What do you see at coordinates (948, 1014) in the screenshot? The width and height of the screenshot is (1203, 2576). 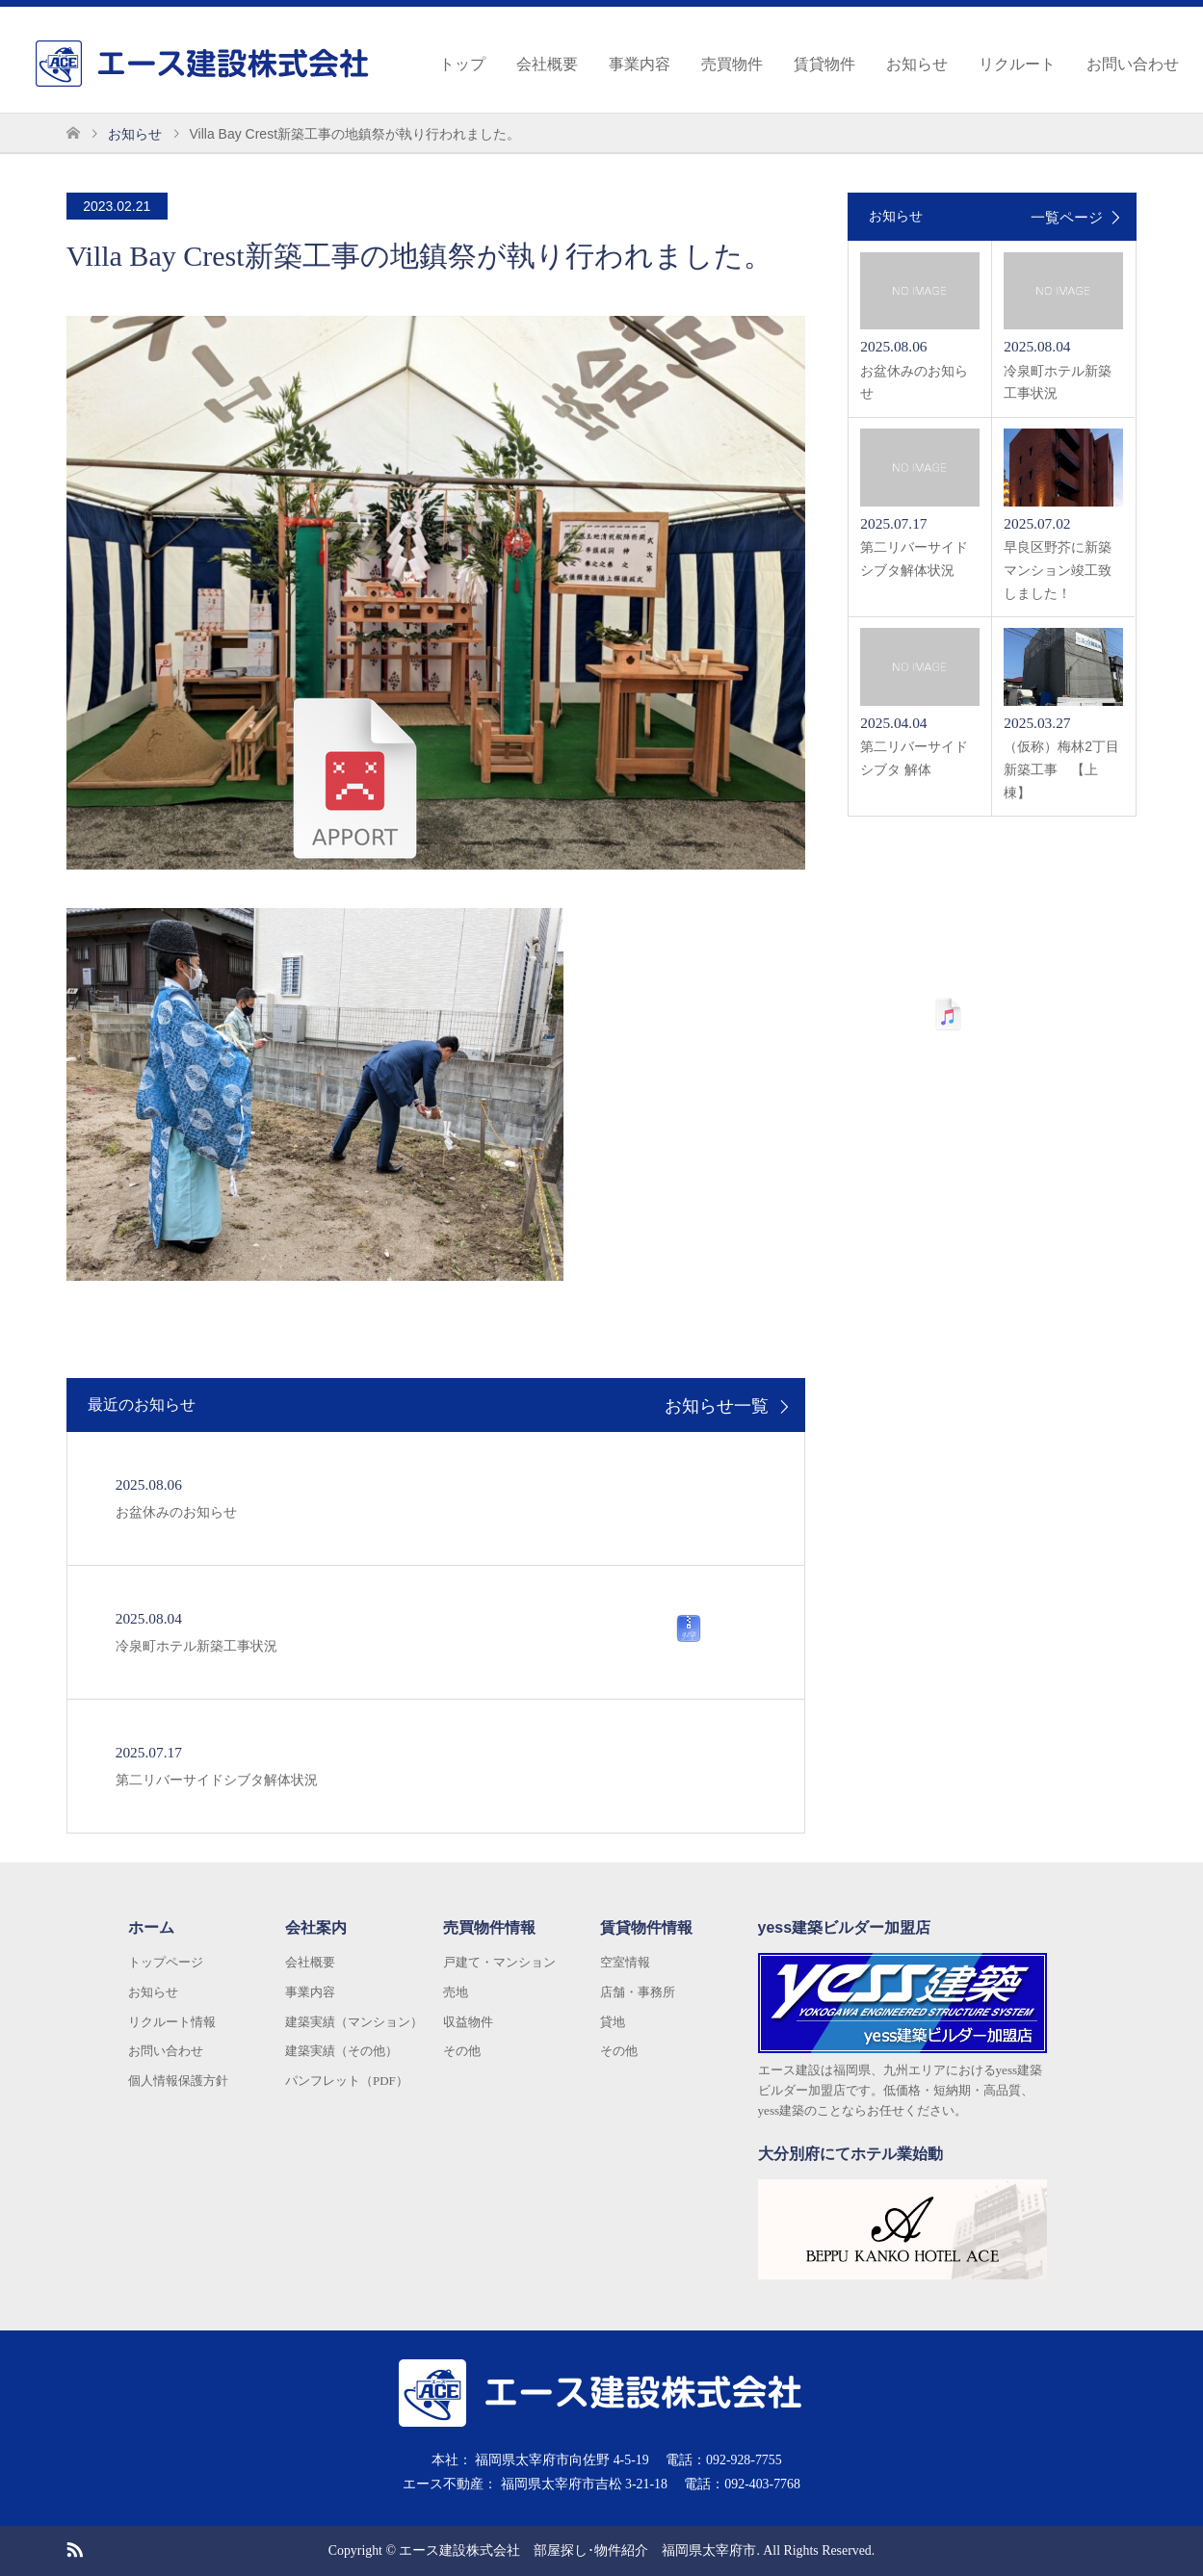 I see `generic audio file icon` at bounding box center [948, 1014].